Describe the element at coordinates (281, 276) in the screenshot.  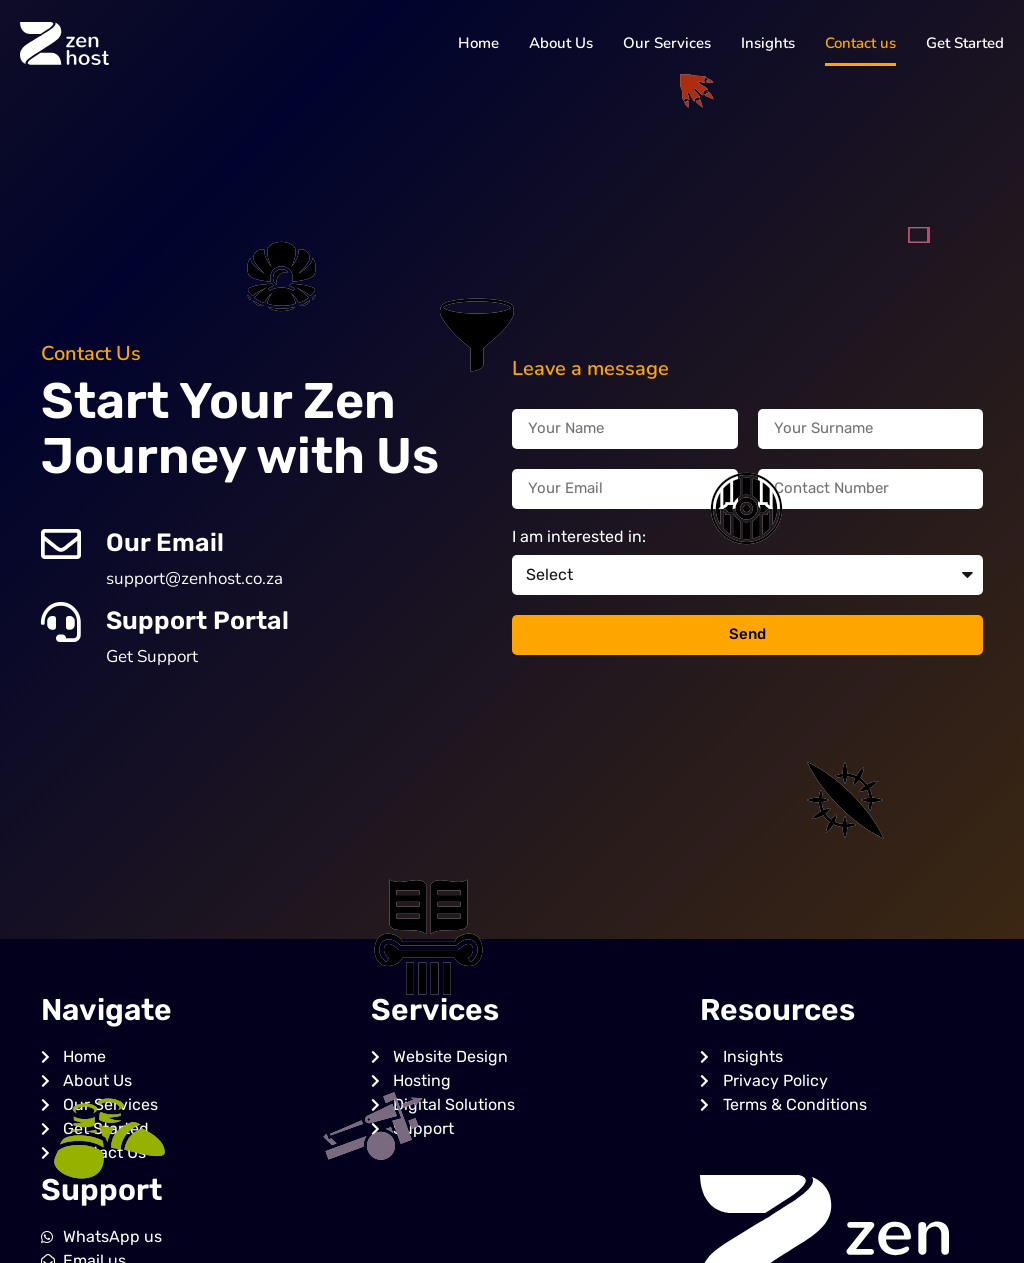
I see `oyster shell with pearl icon` at that location.